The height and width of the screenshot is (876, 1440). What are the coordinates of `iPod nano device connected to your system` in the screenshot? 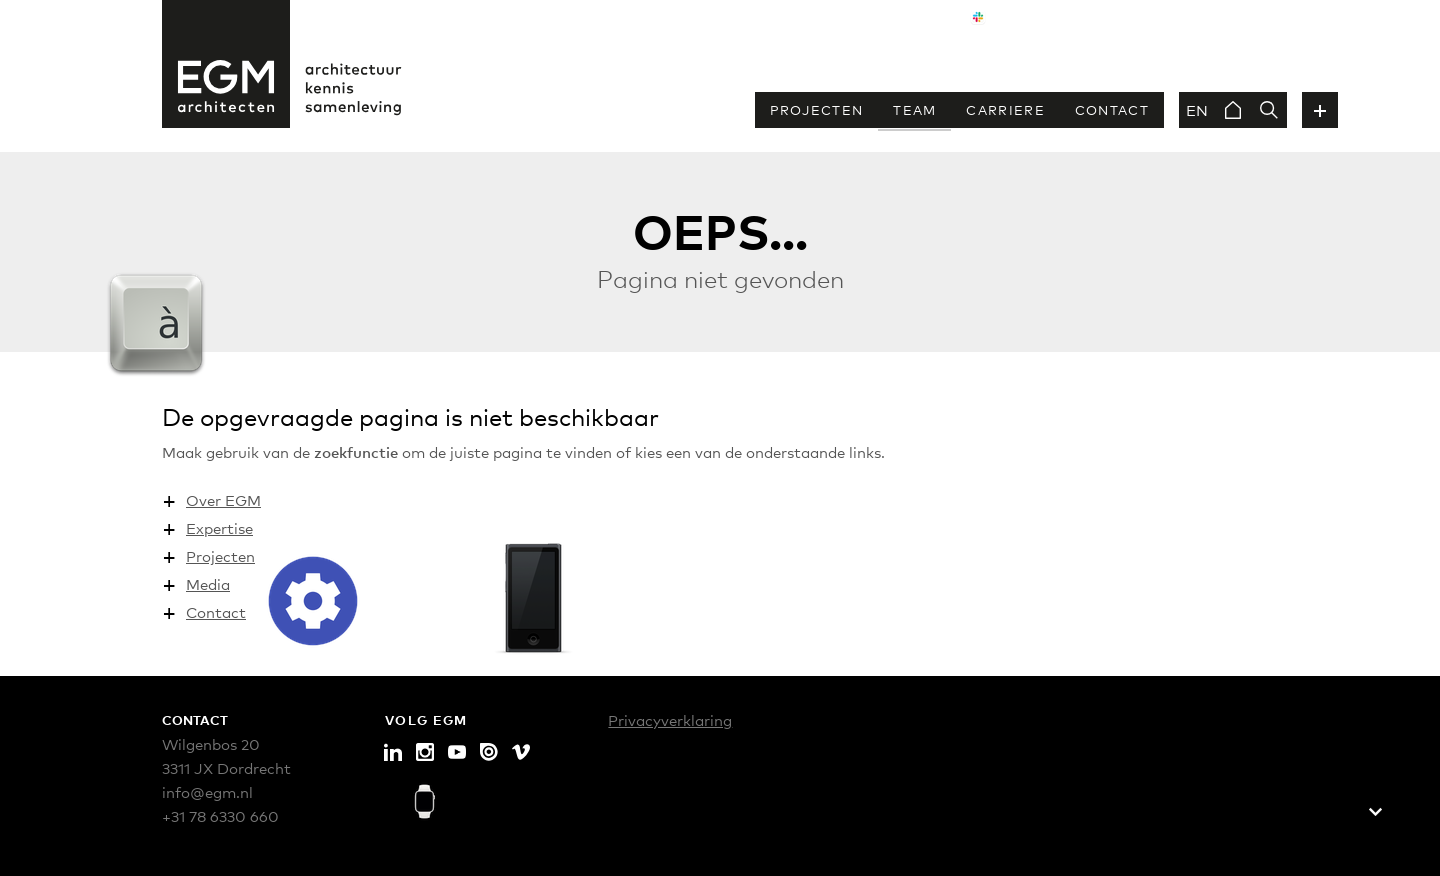 It's located at (533, 598).